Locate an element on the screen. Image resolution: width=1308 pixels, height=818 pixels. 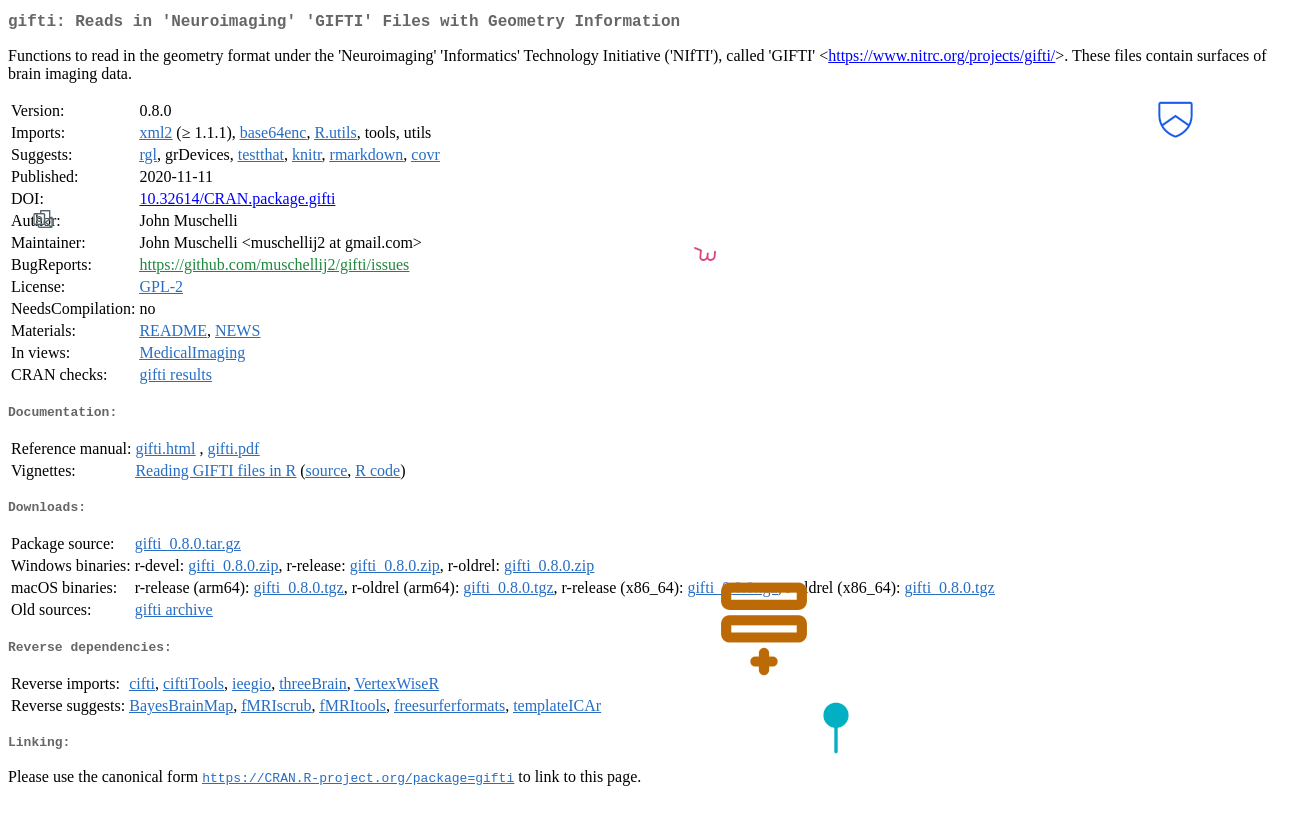
add a new row to the bottom of a table is located at coordinates (764, 622).